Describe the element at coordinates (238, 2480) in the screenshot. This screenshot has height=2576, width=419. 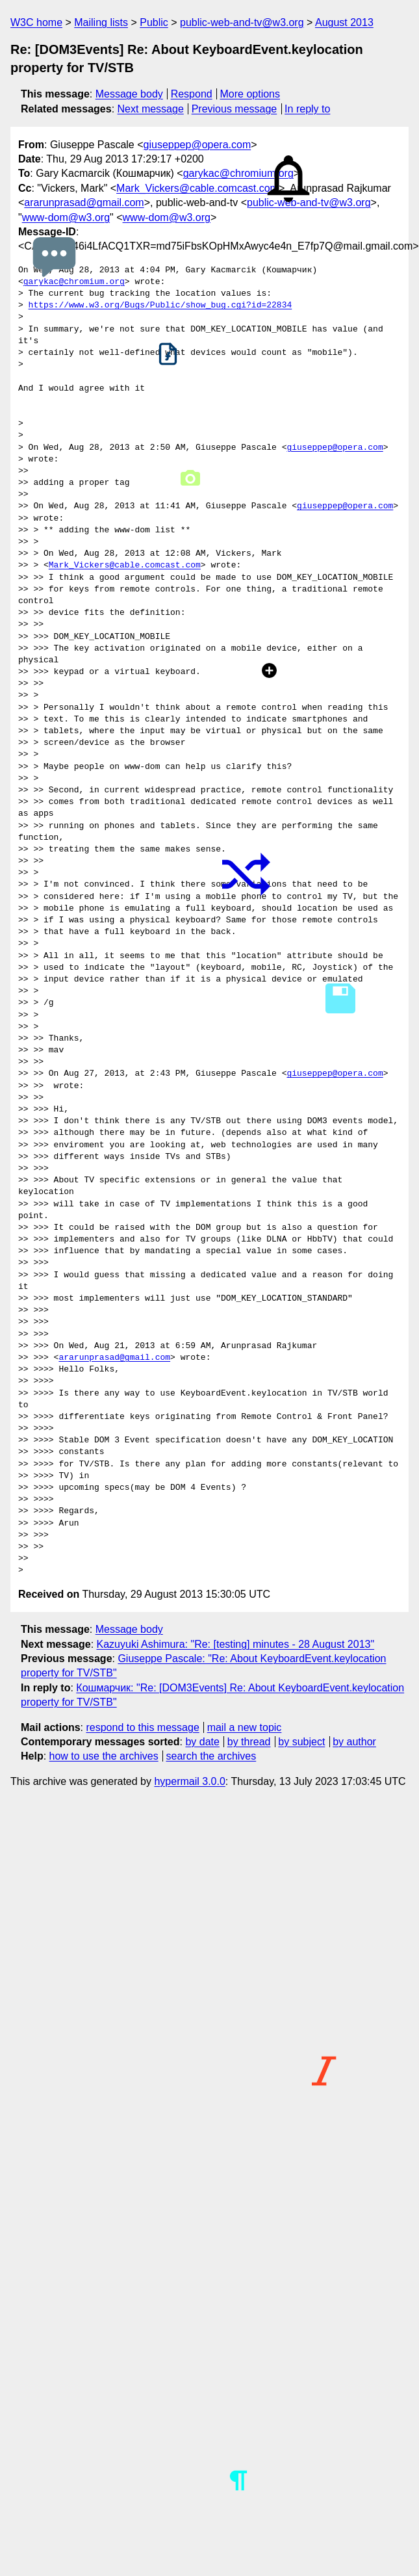
I see `toggle paragraph formatting options` at that location.